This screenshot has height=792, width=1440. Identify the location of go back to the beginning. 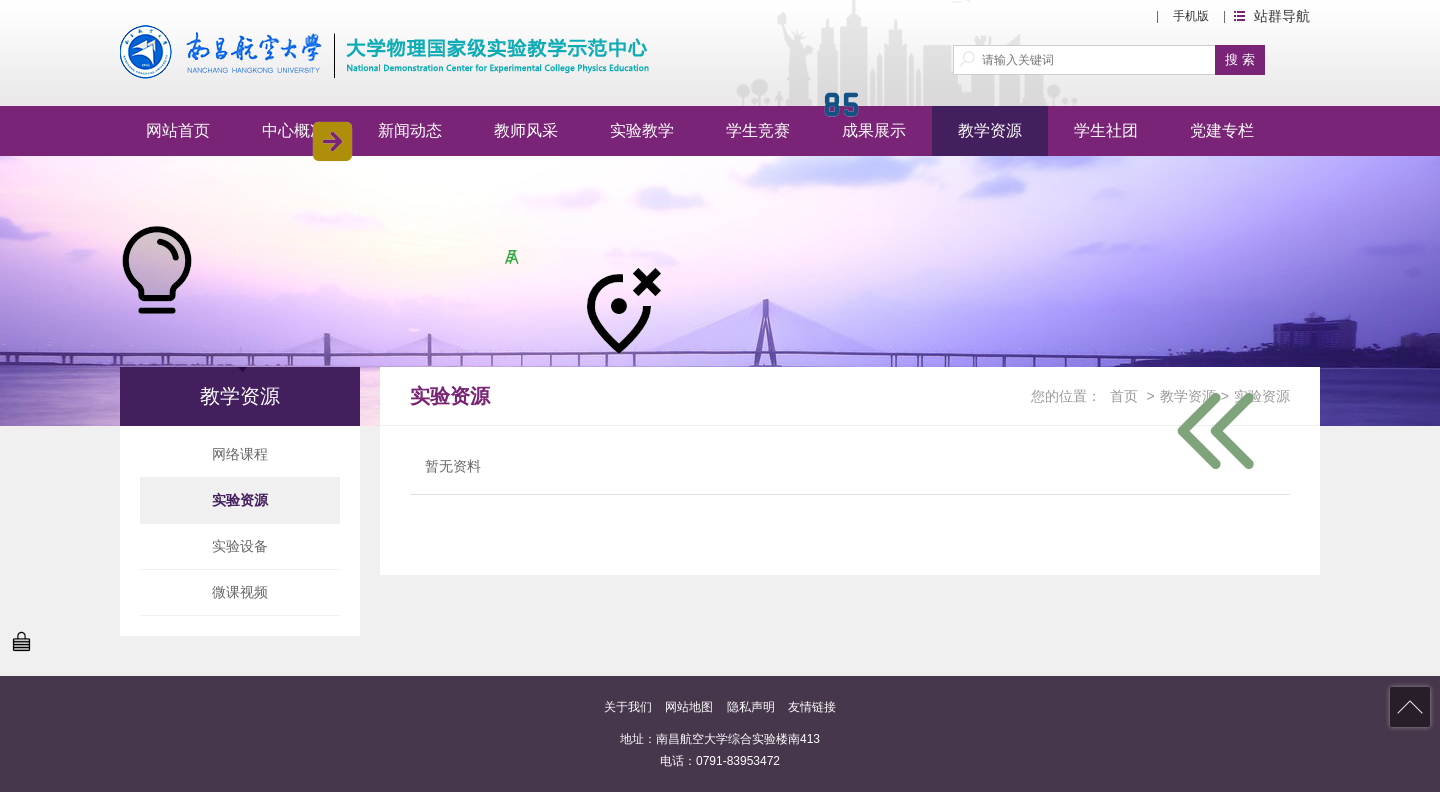
(1219, 431).